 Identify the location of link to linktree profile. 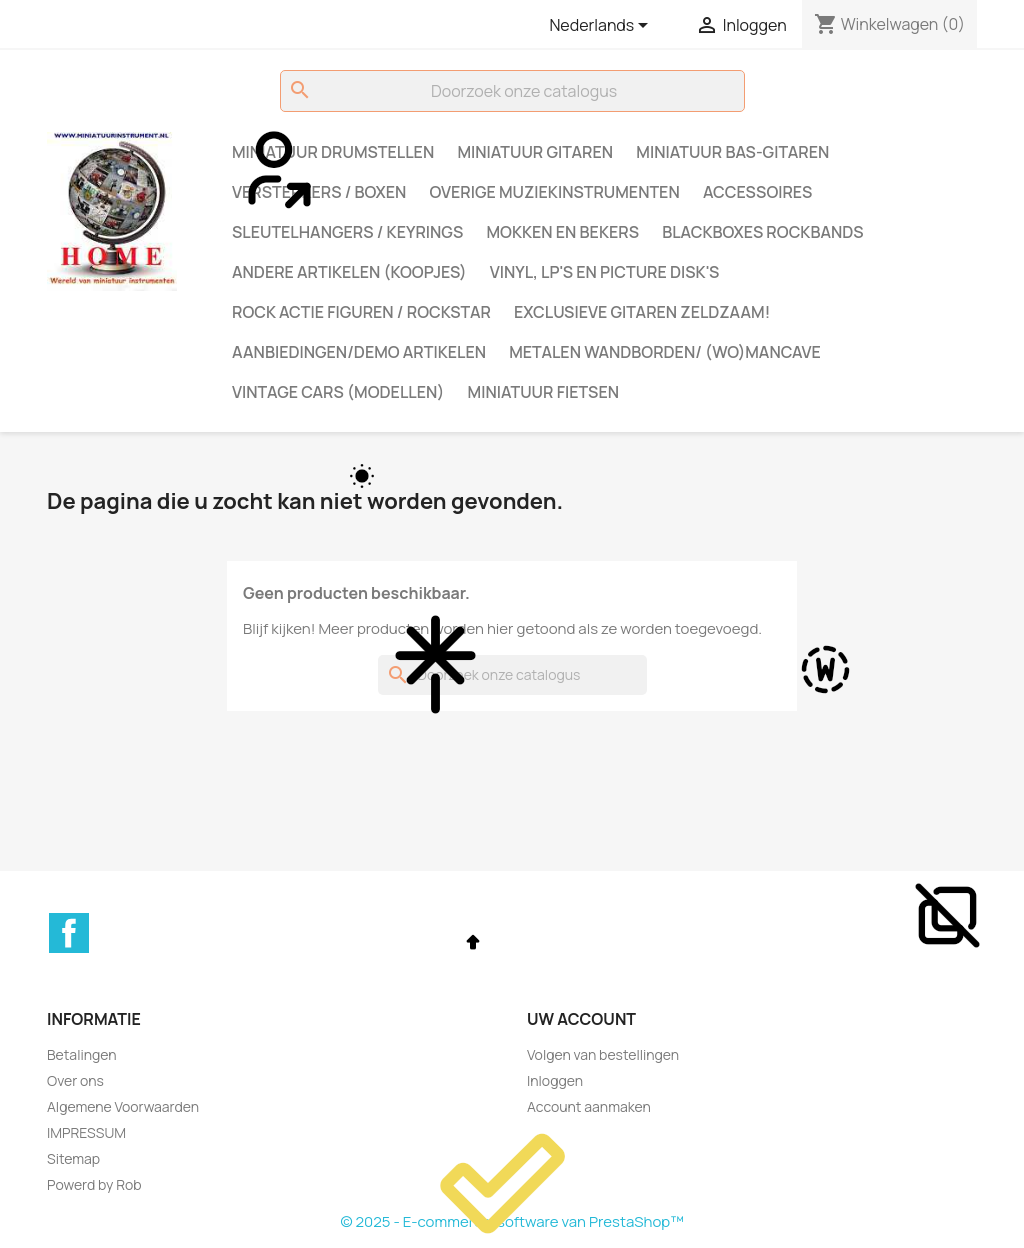
(435, 664).